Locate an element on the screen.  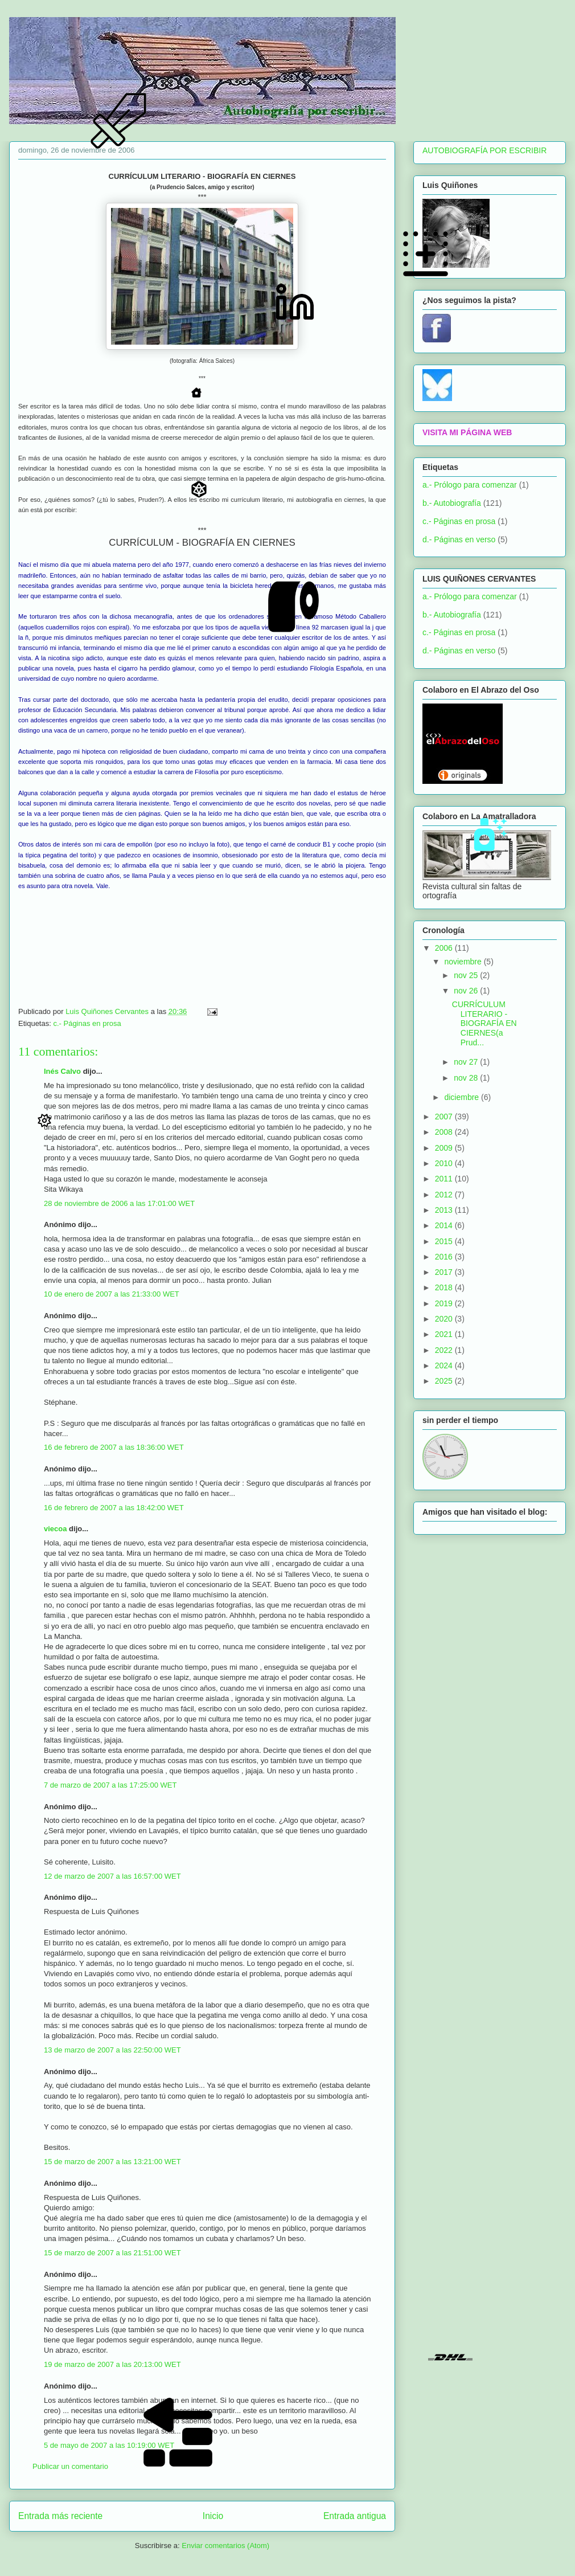
indicates restroom or bathroom location is located at coordinates (293, 603).